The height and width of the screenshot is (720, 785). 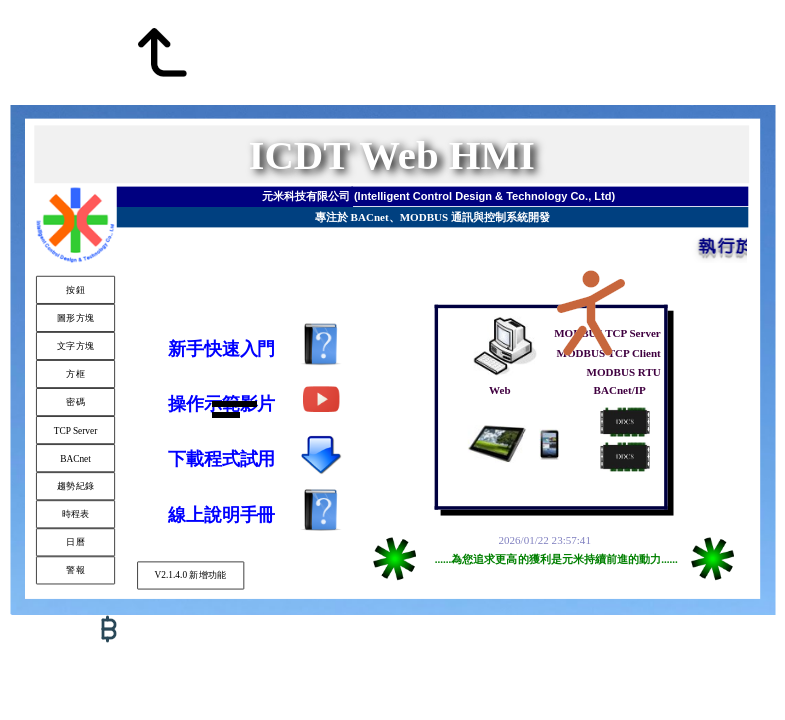 I want to click on access stretching or warm-up exercises, so click(x=591, y=313).